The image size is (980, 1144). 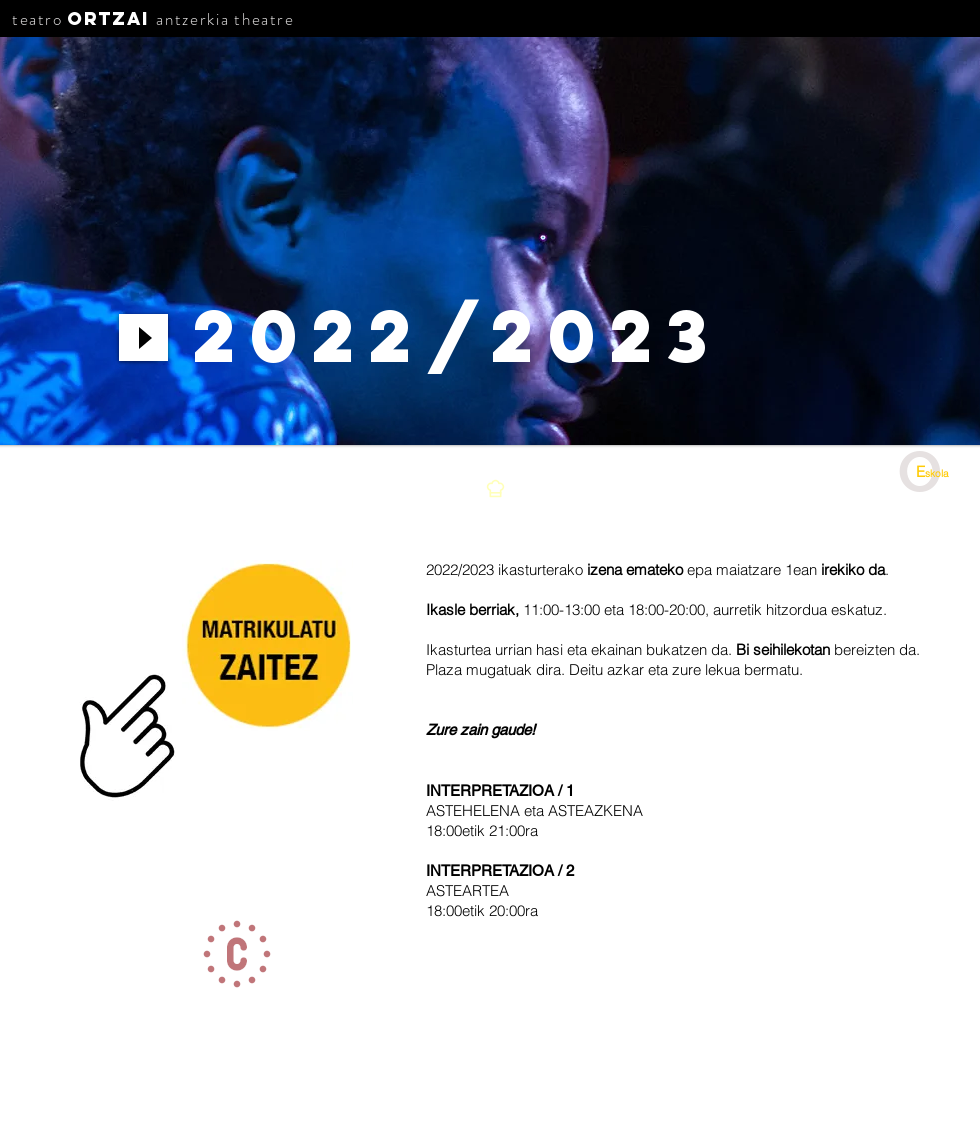 I want to click on indicates copyright or creative commons status, so click(x=237, y=954).